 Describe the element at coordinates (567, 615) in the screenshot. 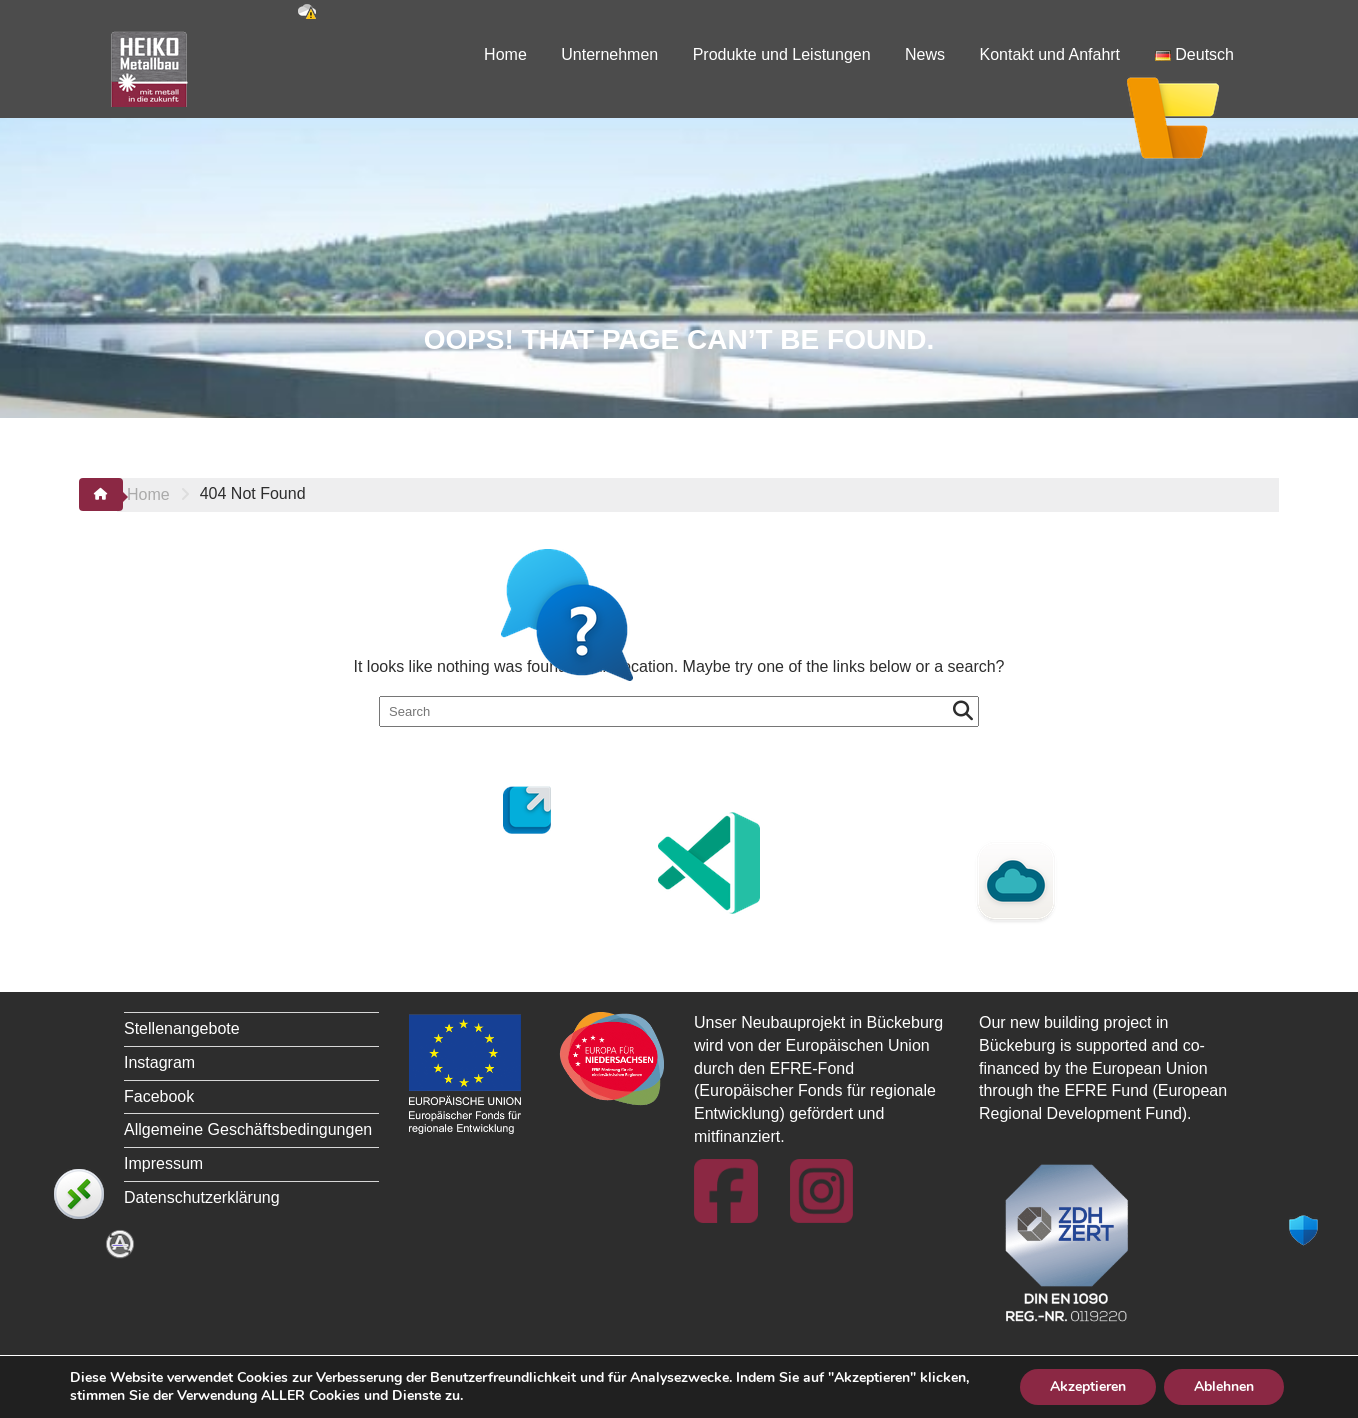

I see `open help and support` at that location.